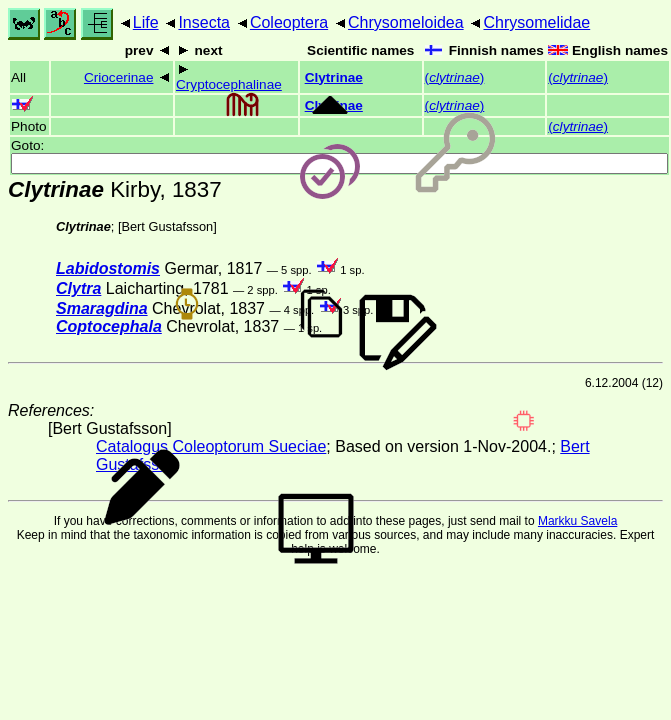  Describe the element at coordinates (330, 169) in the screenshot. I see `view code coverage status` at that location.